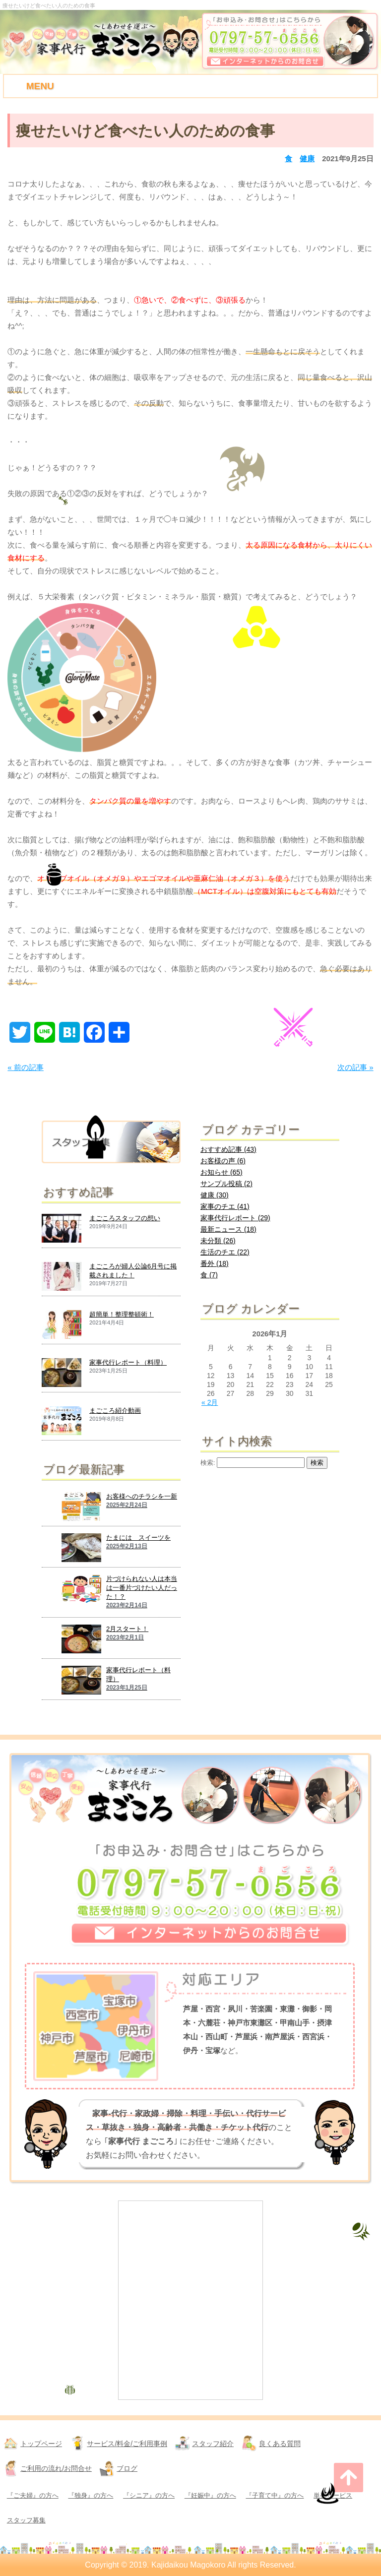  I want to click on access lightsaber combat or duel mode, so click(293, 1027).